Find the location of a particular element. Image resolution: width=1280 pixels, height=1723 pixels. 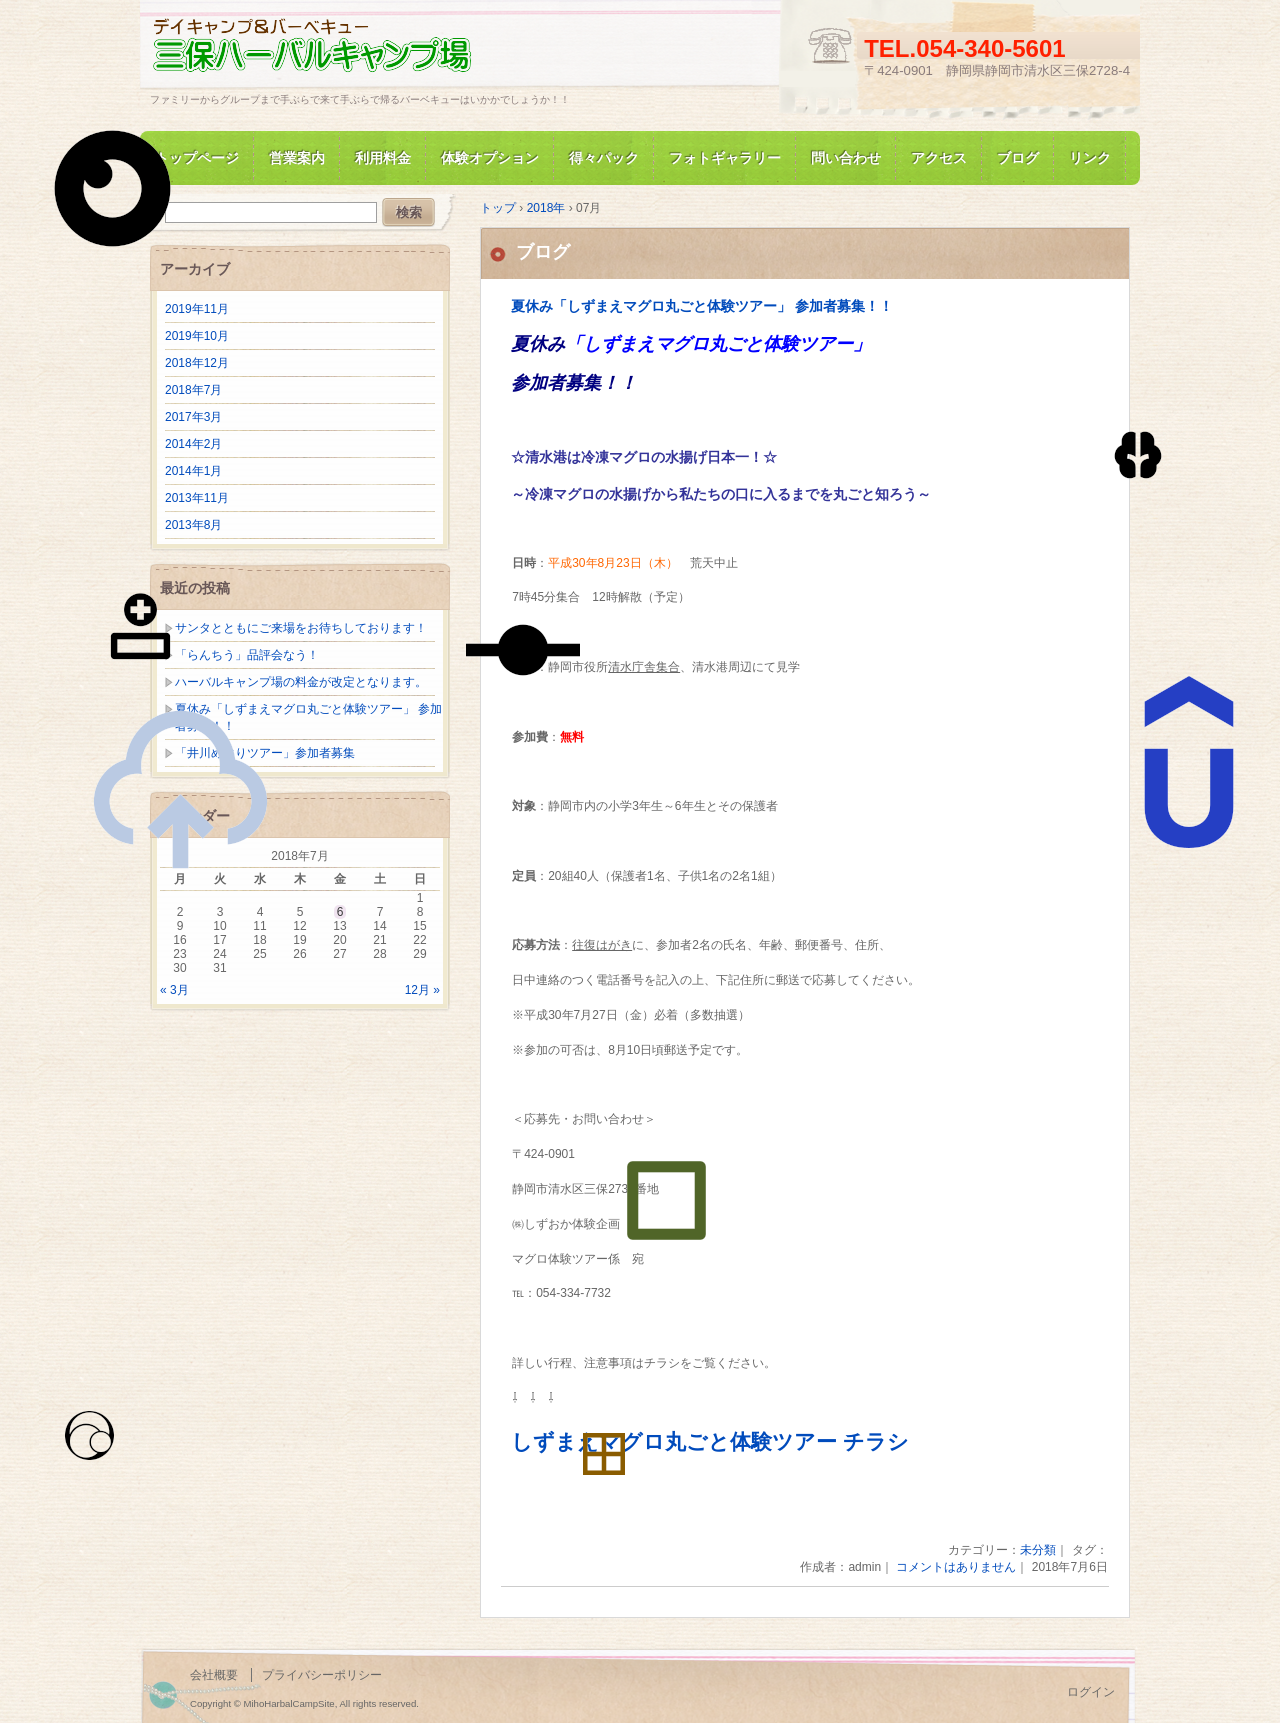

view commit details in version control is located at coordinates (523, 650).